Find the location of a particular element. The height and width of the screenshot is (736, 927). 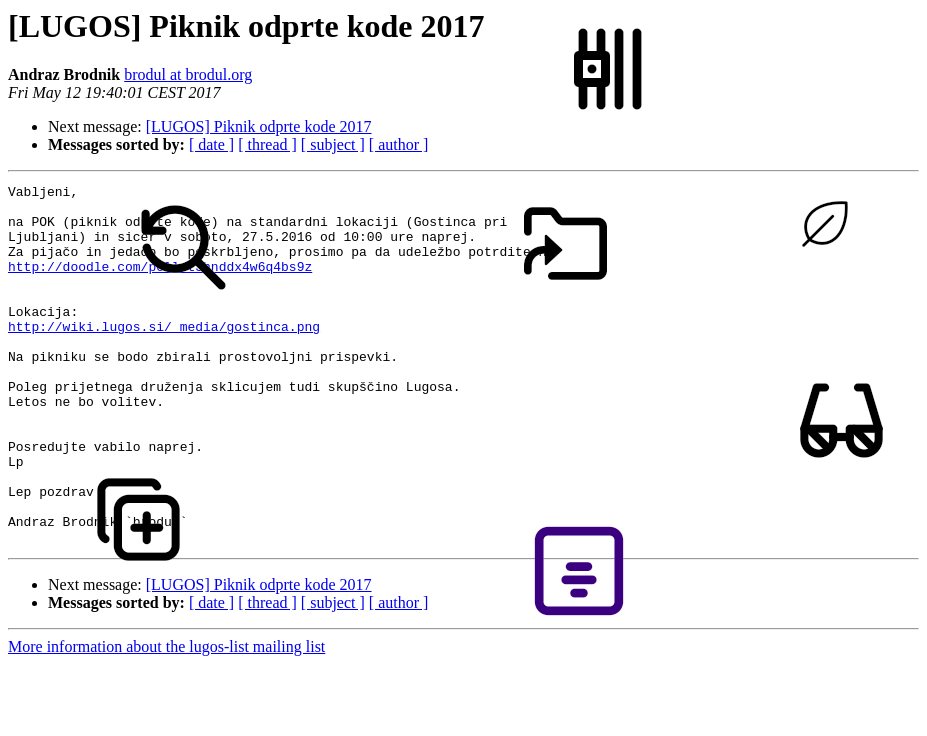

toggle summer or beach mode is located at coordinates (841, 420).